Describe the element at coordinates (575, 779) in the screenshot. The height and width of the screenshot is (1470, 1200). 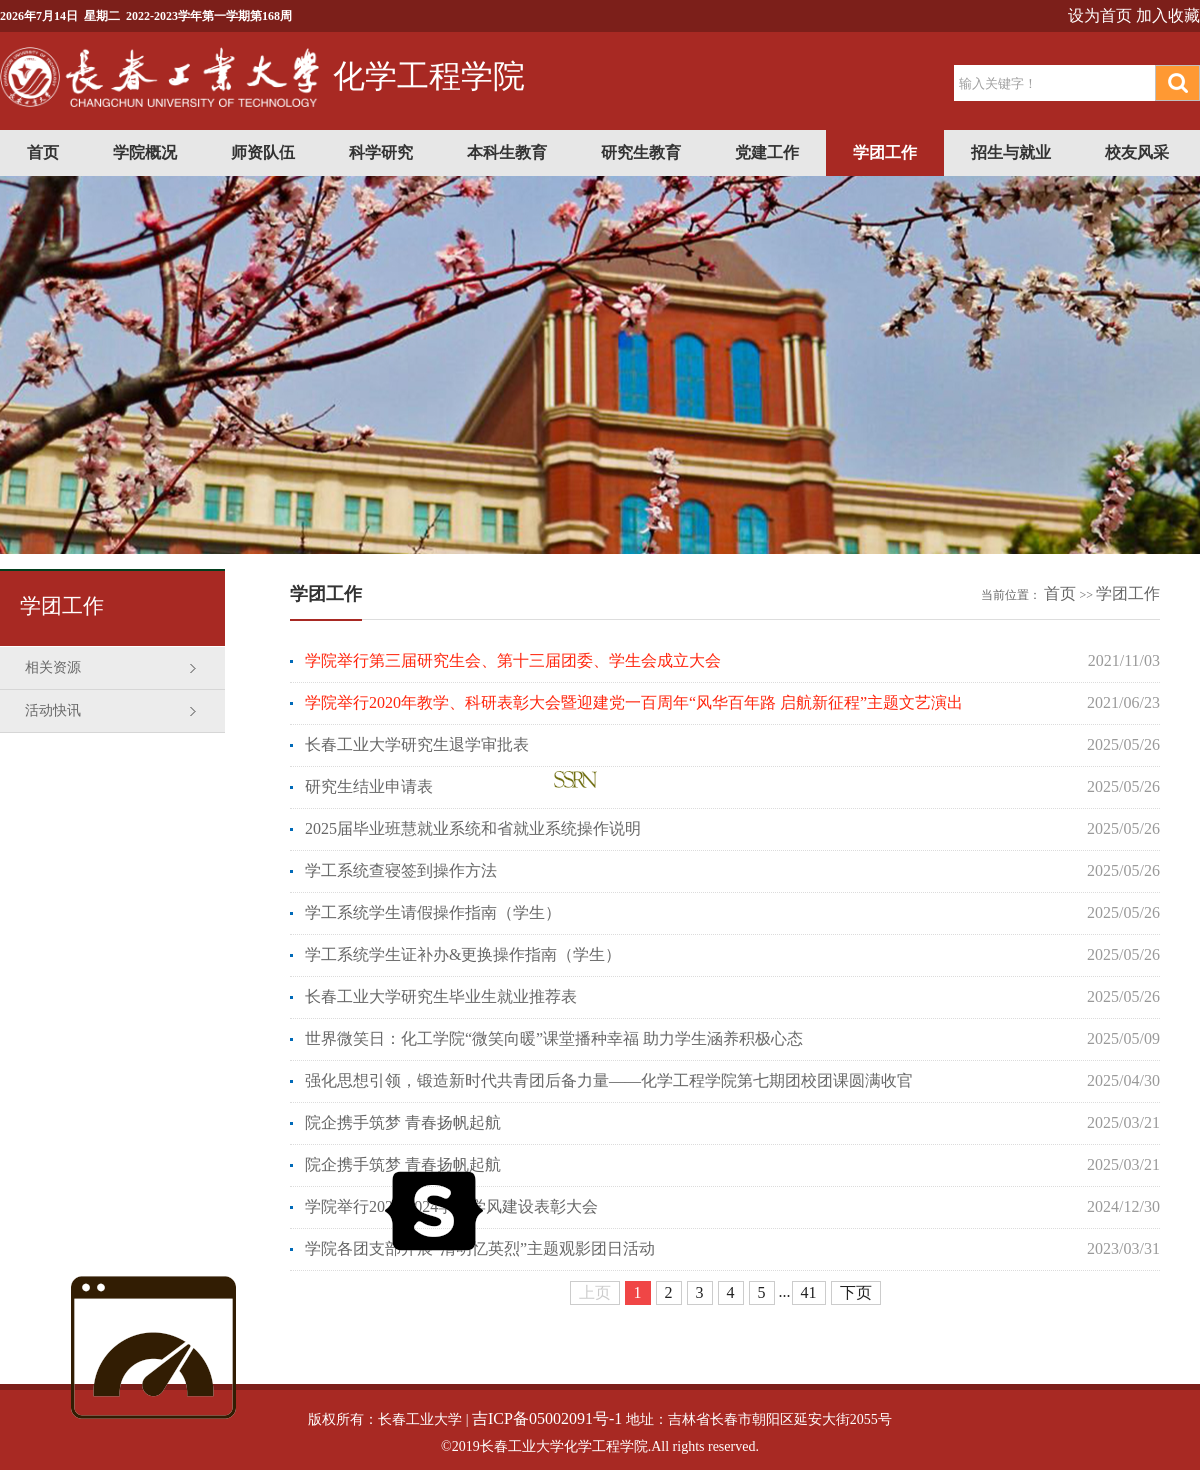
I see `visit SSRN academic research repository` at that location.